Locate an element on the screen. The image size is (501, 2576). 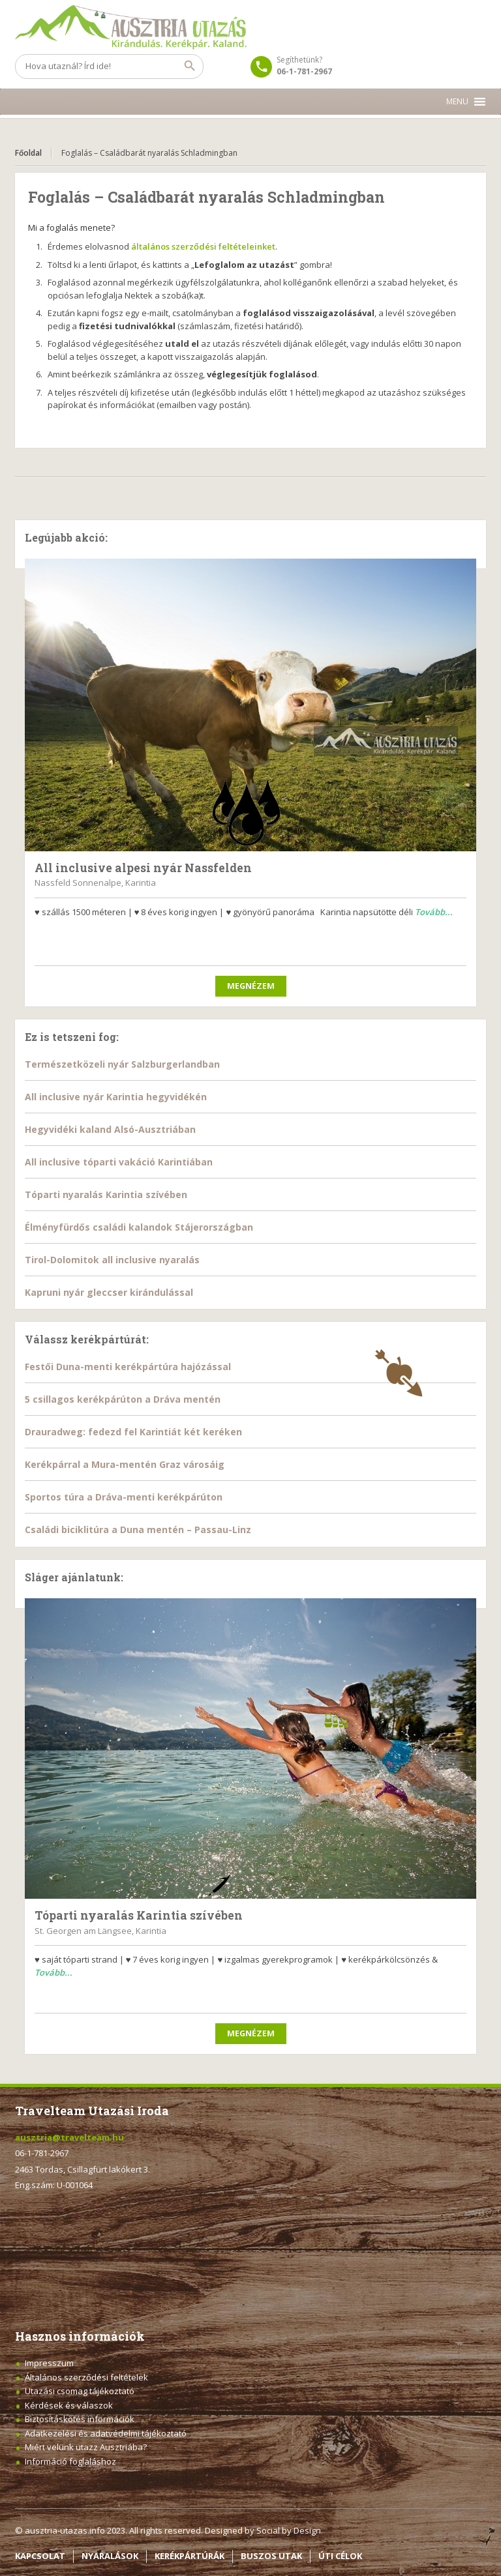
view nested or hierarchical content is located at coordinates (336, 1720).